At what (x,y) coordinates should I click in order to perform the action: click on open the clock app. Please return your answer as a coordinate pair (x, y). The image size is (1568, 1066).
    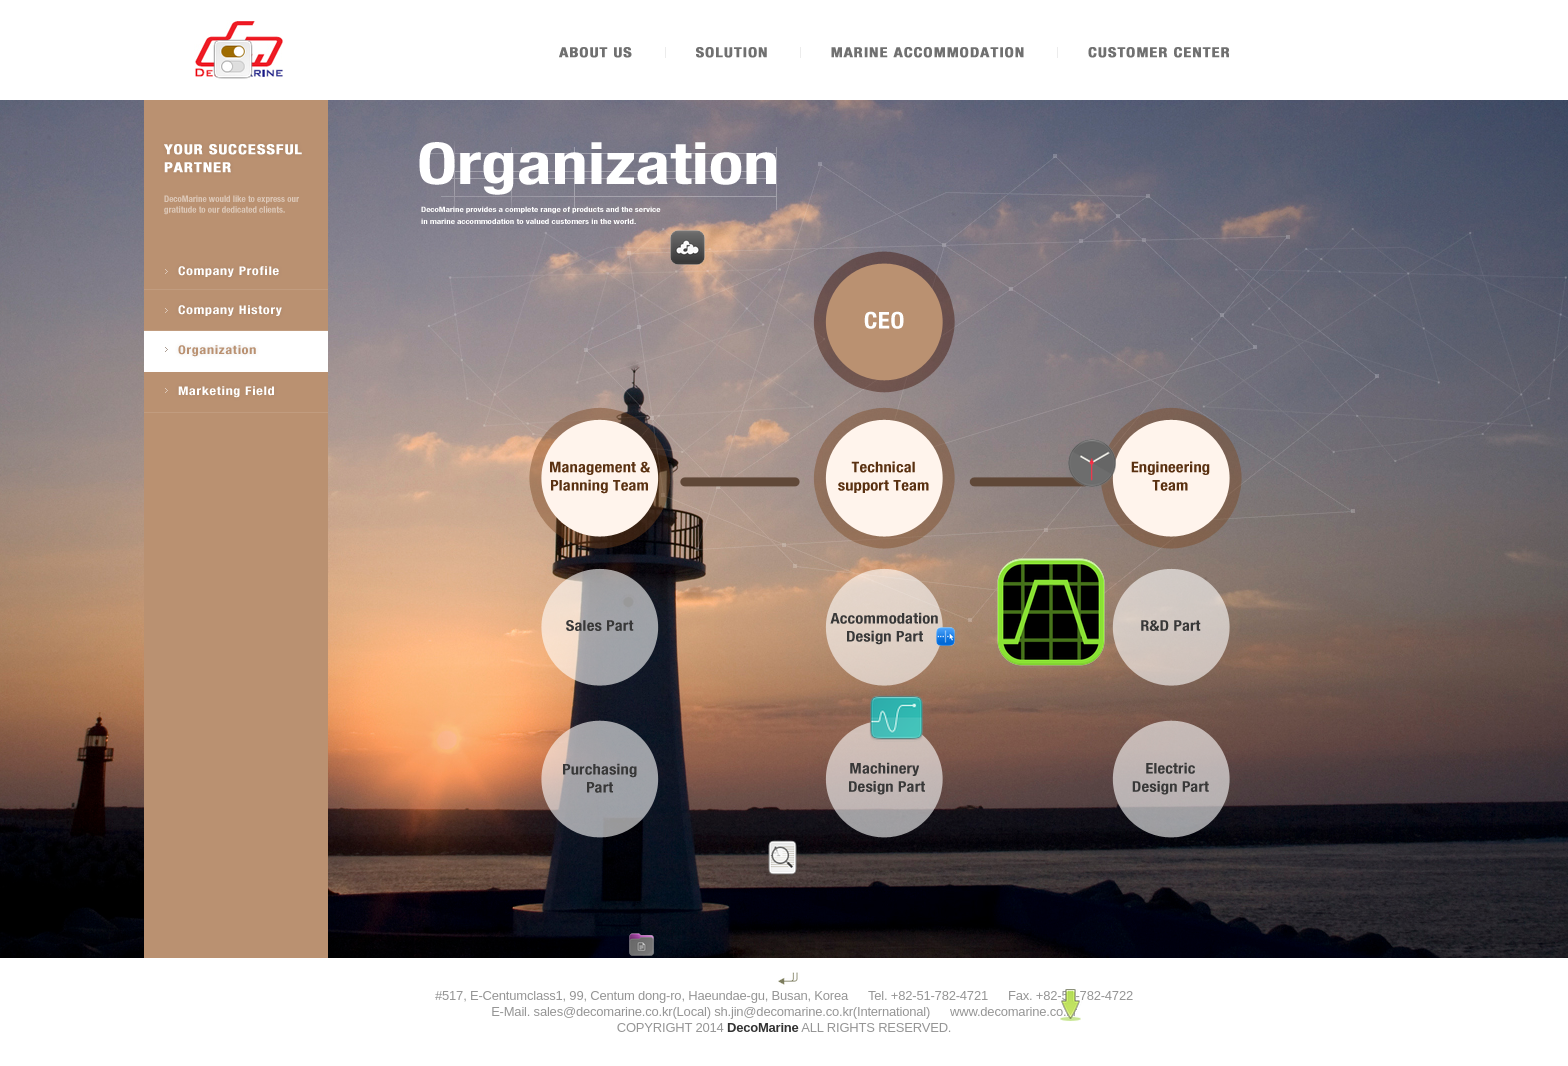
    Looking at the image, I should click on (1092, 463).